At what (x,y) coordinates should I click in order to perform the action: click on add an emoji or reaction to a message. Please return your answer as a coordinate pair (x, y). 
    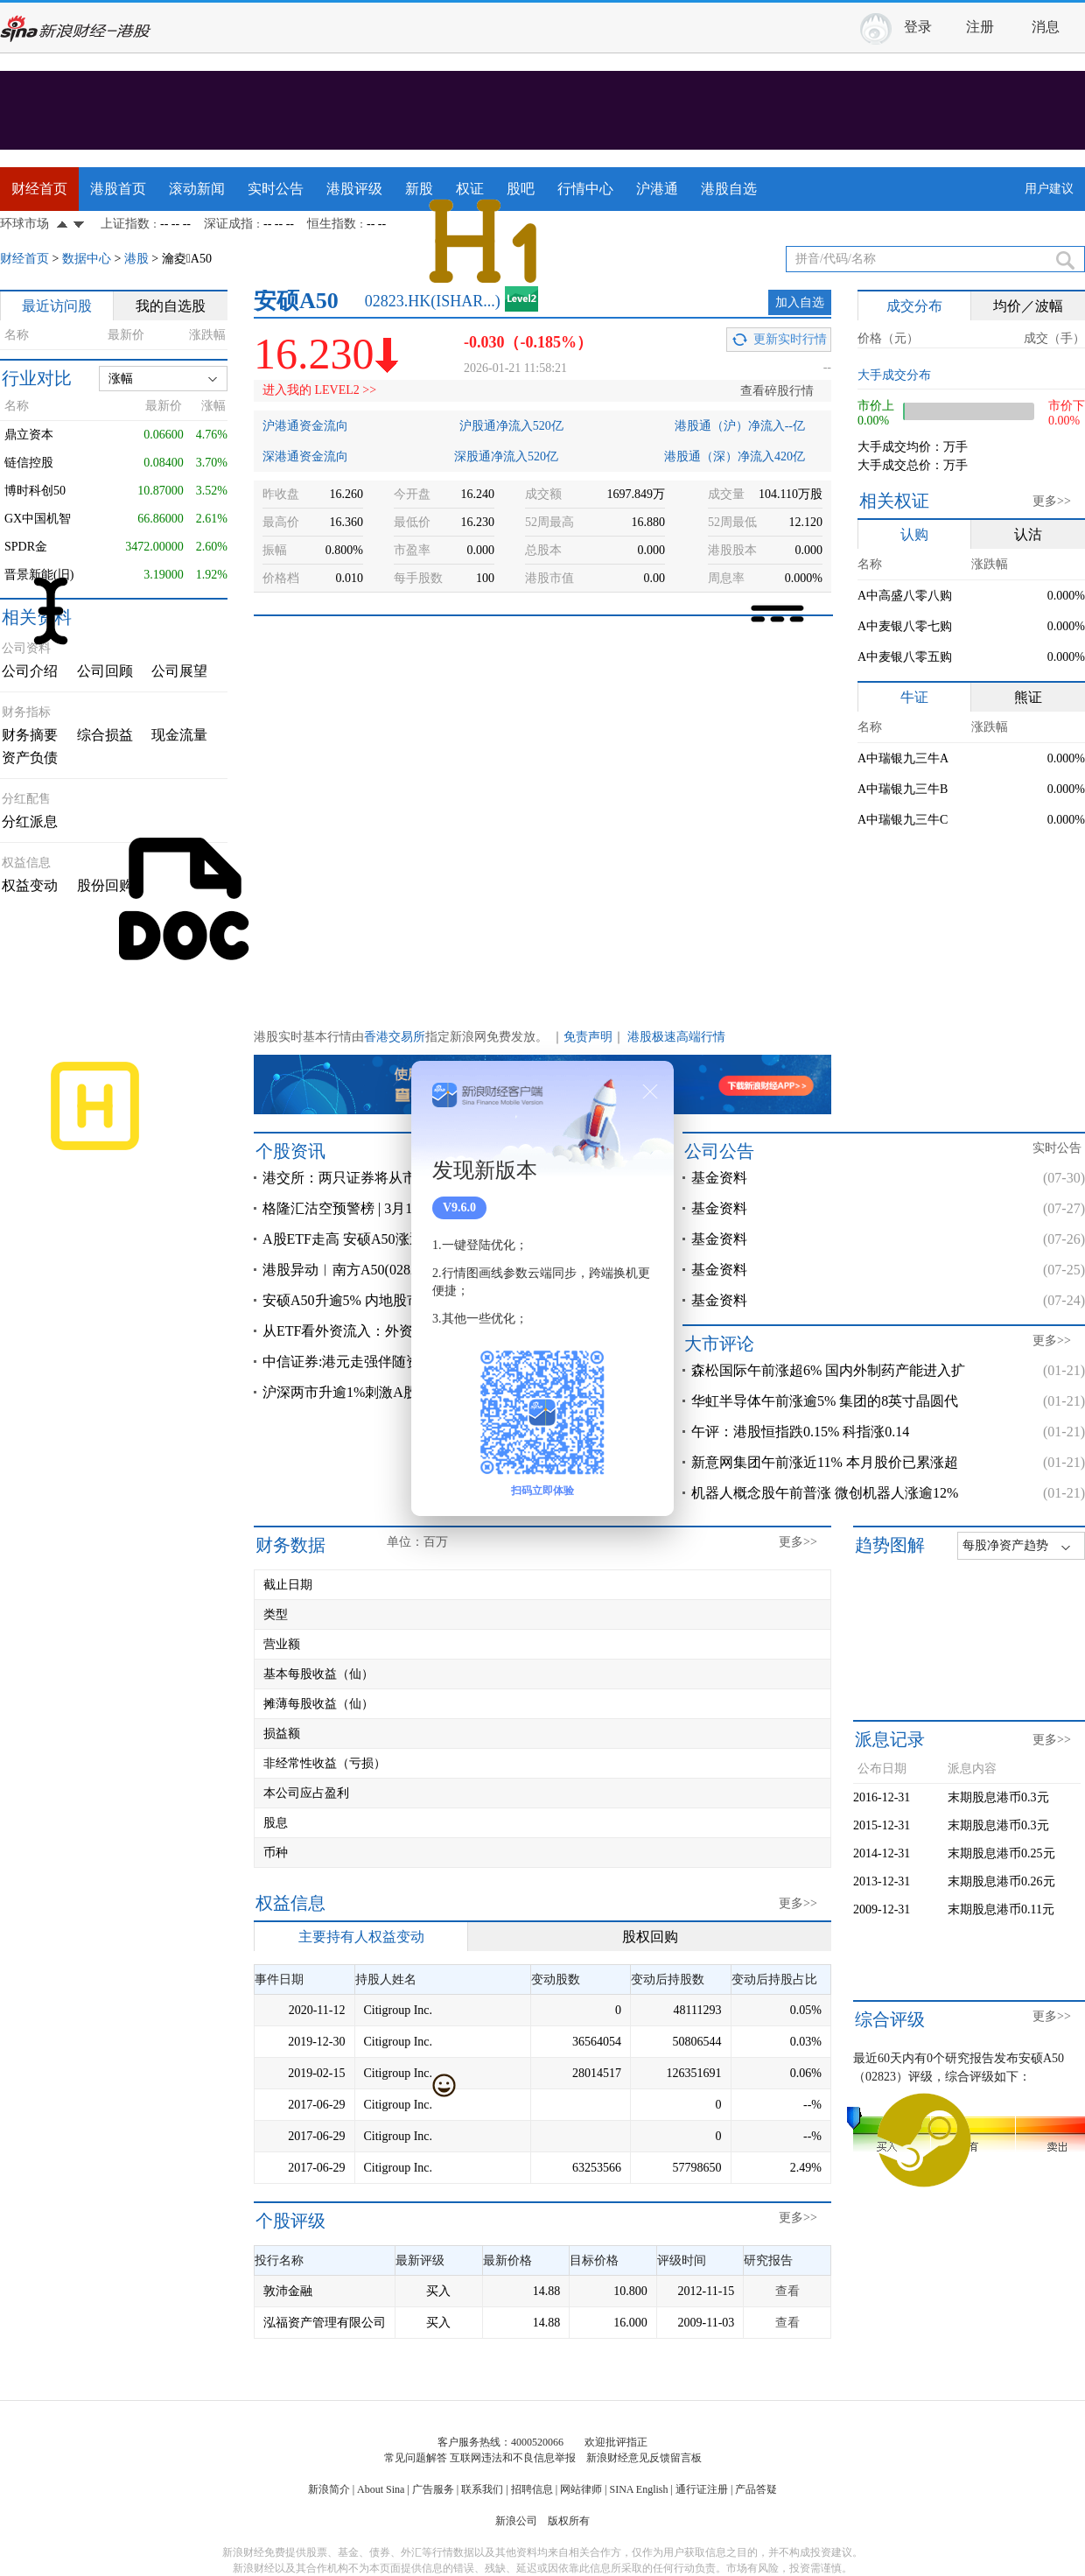
    Looking at the image, I should click on (444, 2085).